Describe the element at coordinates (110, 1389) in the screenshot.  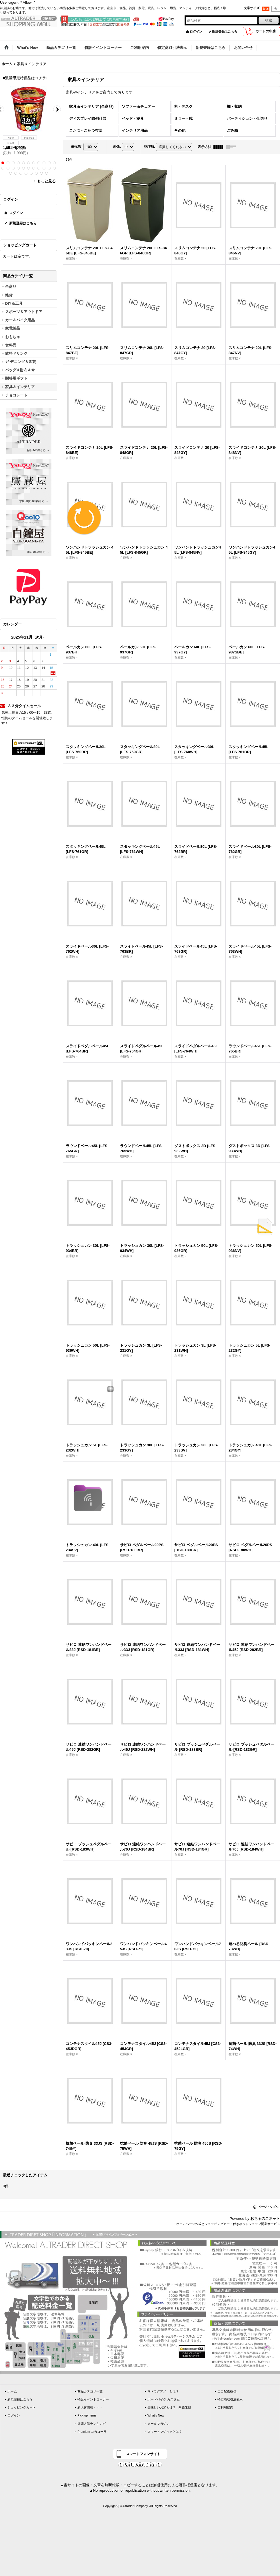
I see `open the Podcasts app` at that location.